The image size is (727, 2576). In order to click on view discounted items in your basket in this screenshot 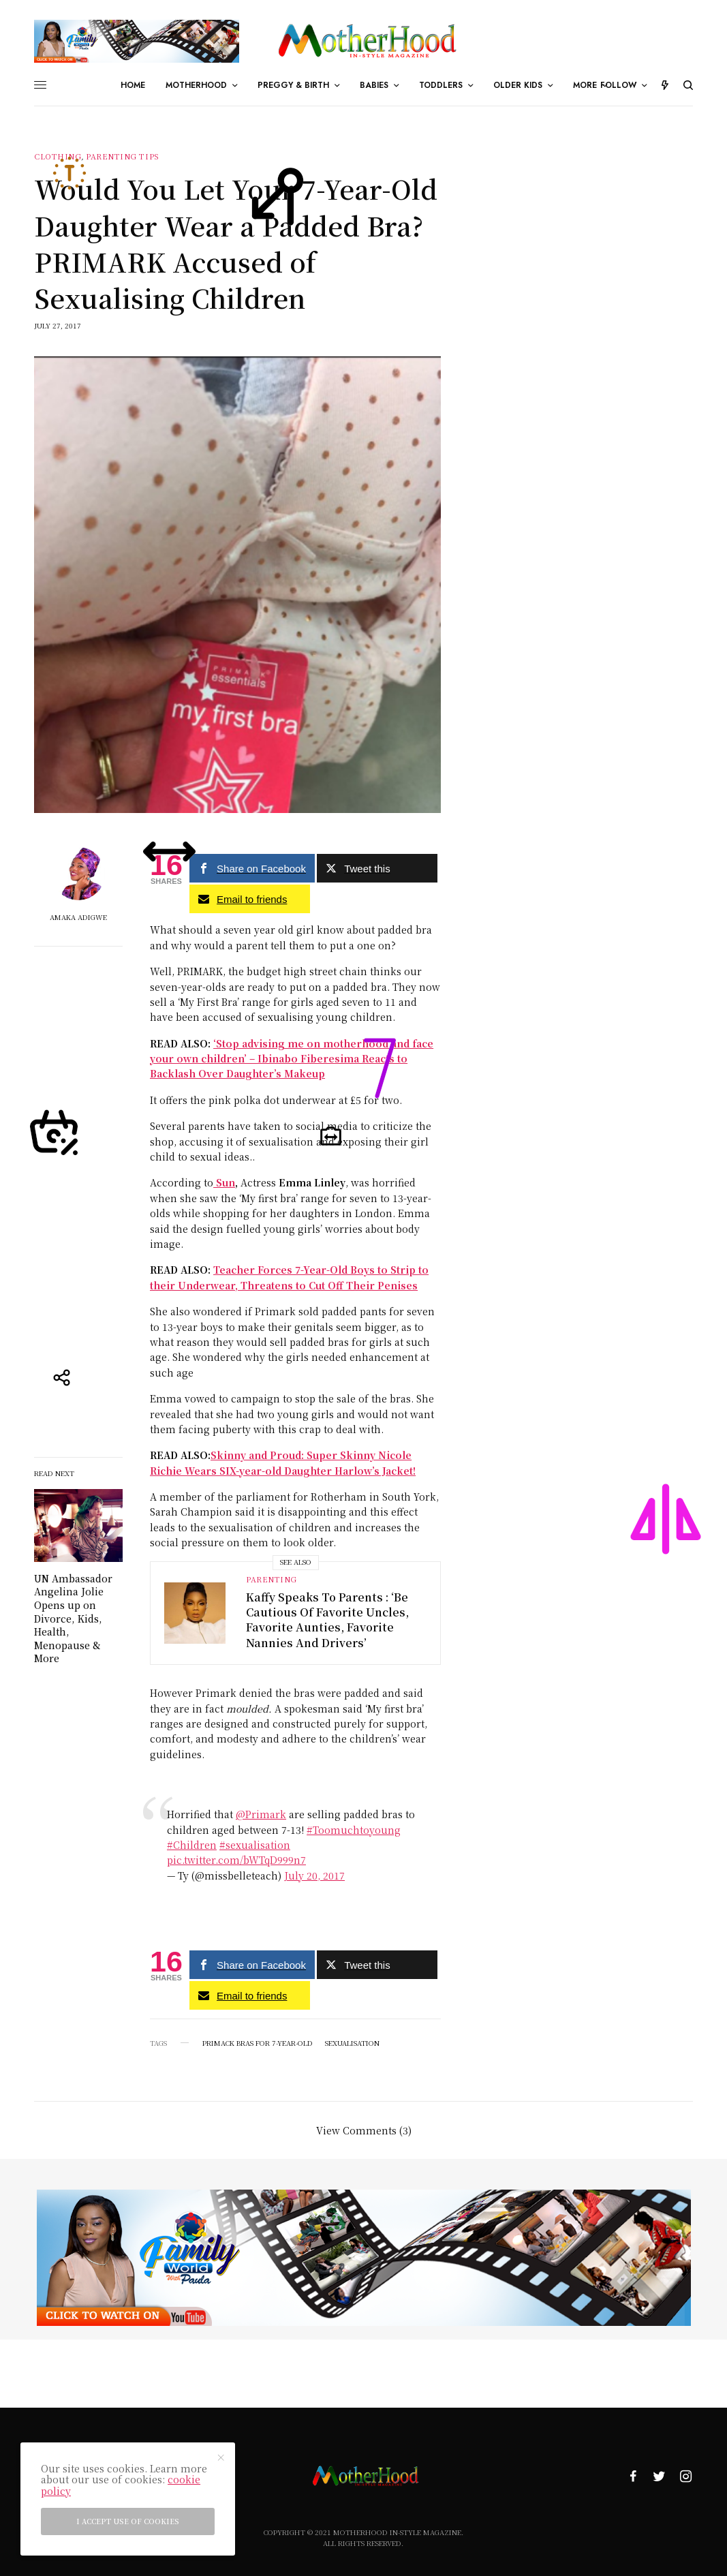, I will do `click(54, 1131)`.